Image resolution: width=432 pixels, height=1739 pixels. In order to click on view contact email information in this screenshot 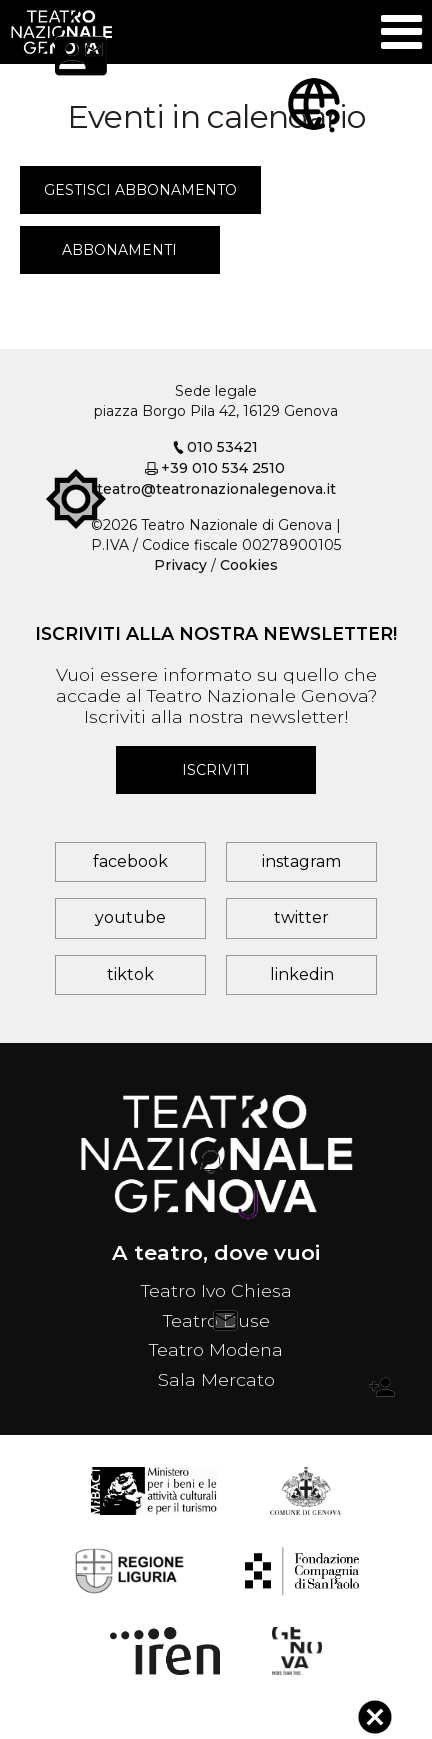, I will do `click(81, 56)`.